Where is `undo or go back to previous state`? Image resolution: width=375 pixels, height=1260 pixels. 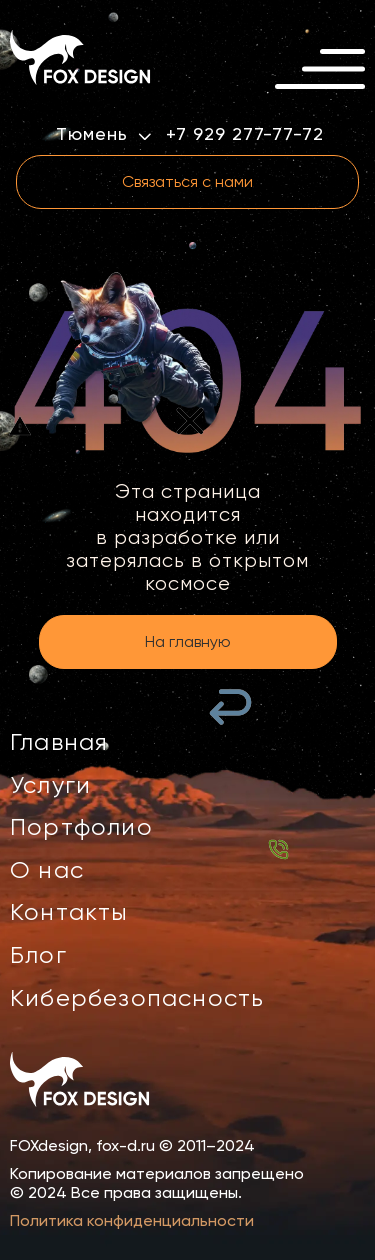
undo or go back to previous state is located at coordinates (230, 705).